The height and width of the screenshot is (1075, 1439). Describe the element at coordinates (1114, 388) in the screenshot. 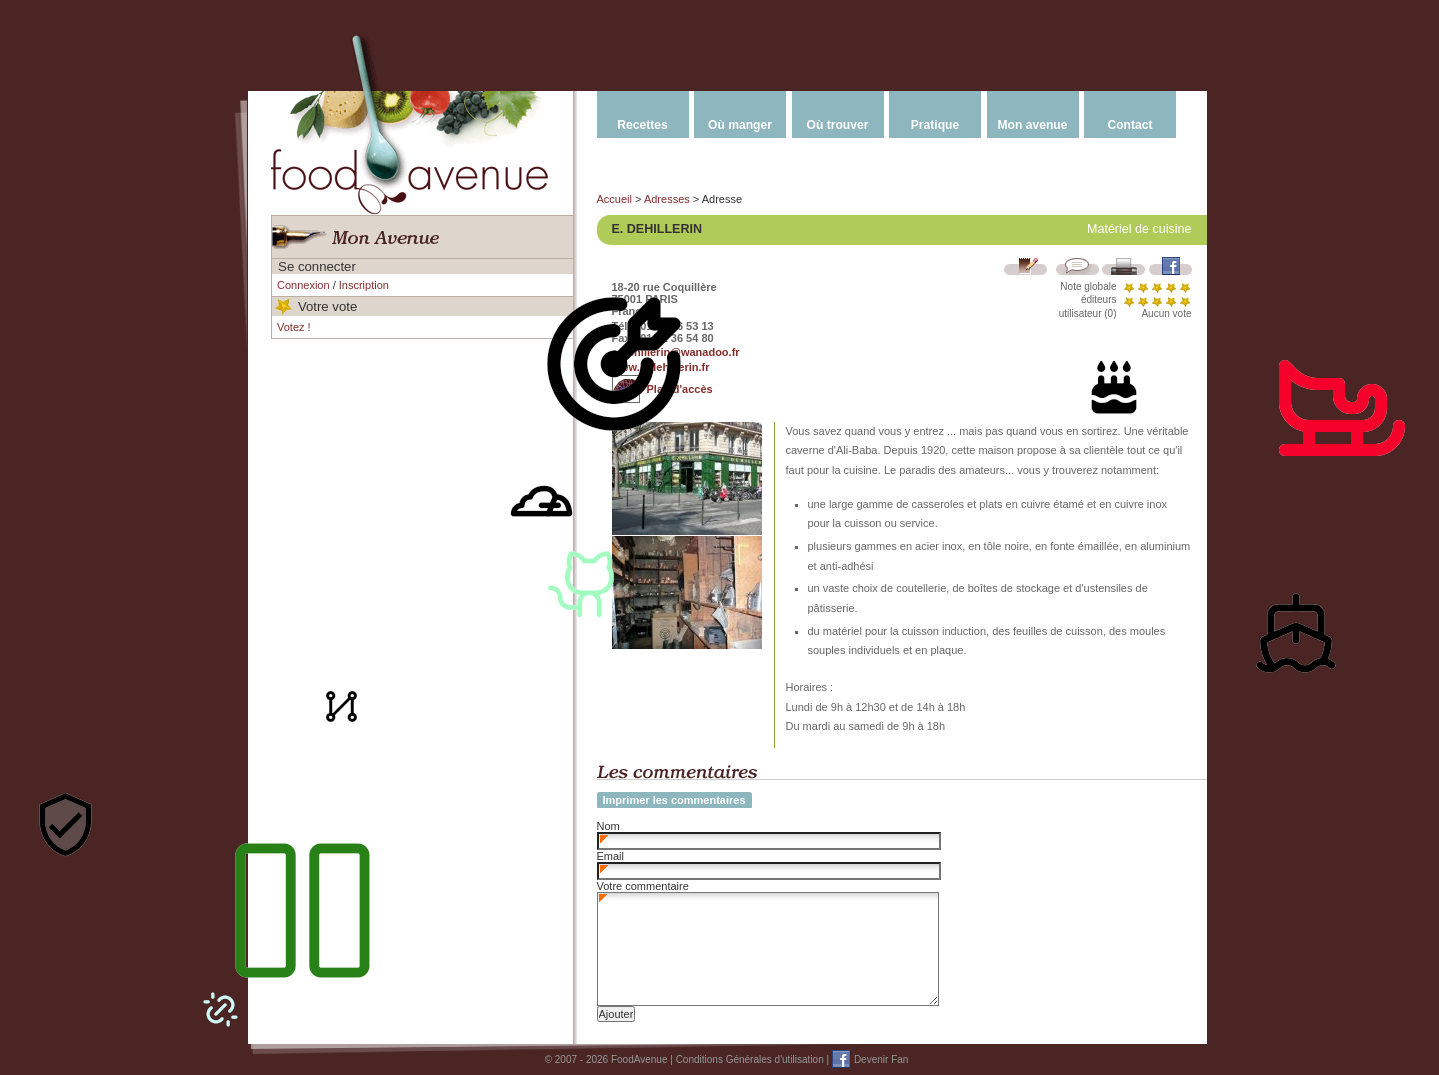

I see `view birthday or celebration reminders` at that location.